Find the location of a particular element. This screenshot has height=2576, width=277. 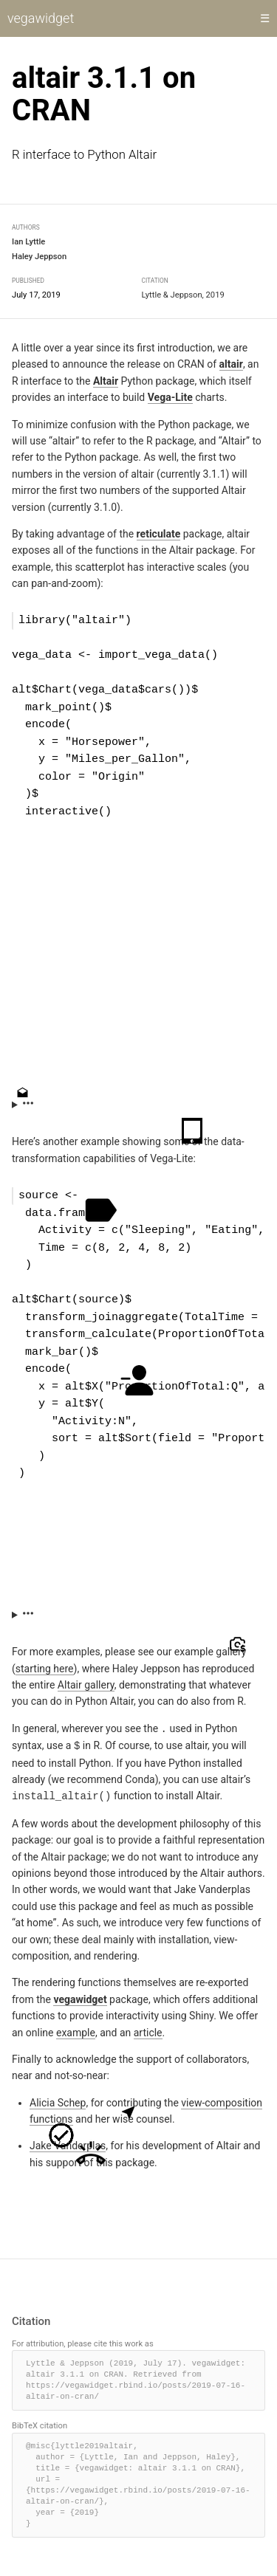

add or apply a label to an item is located at coordinates (100, 1210).